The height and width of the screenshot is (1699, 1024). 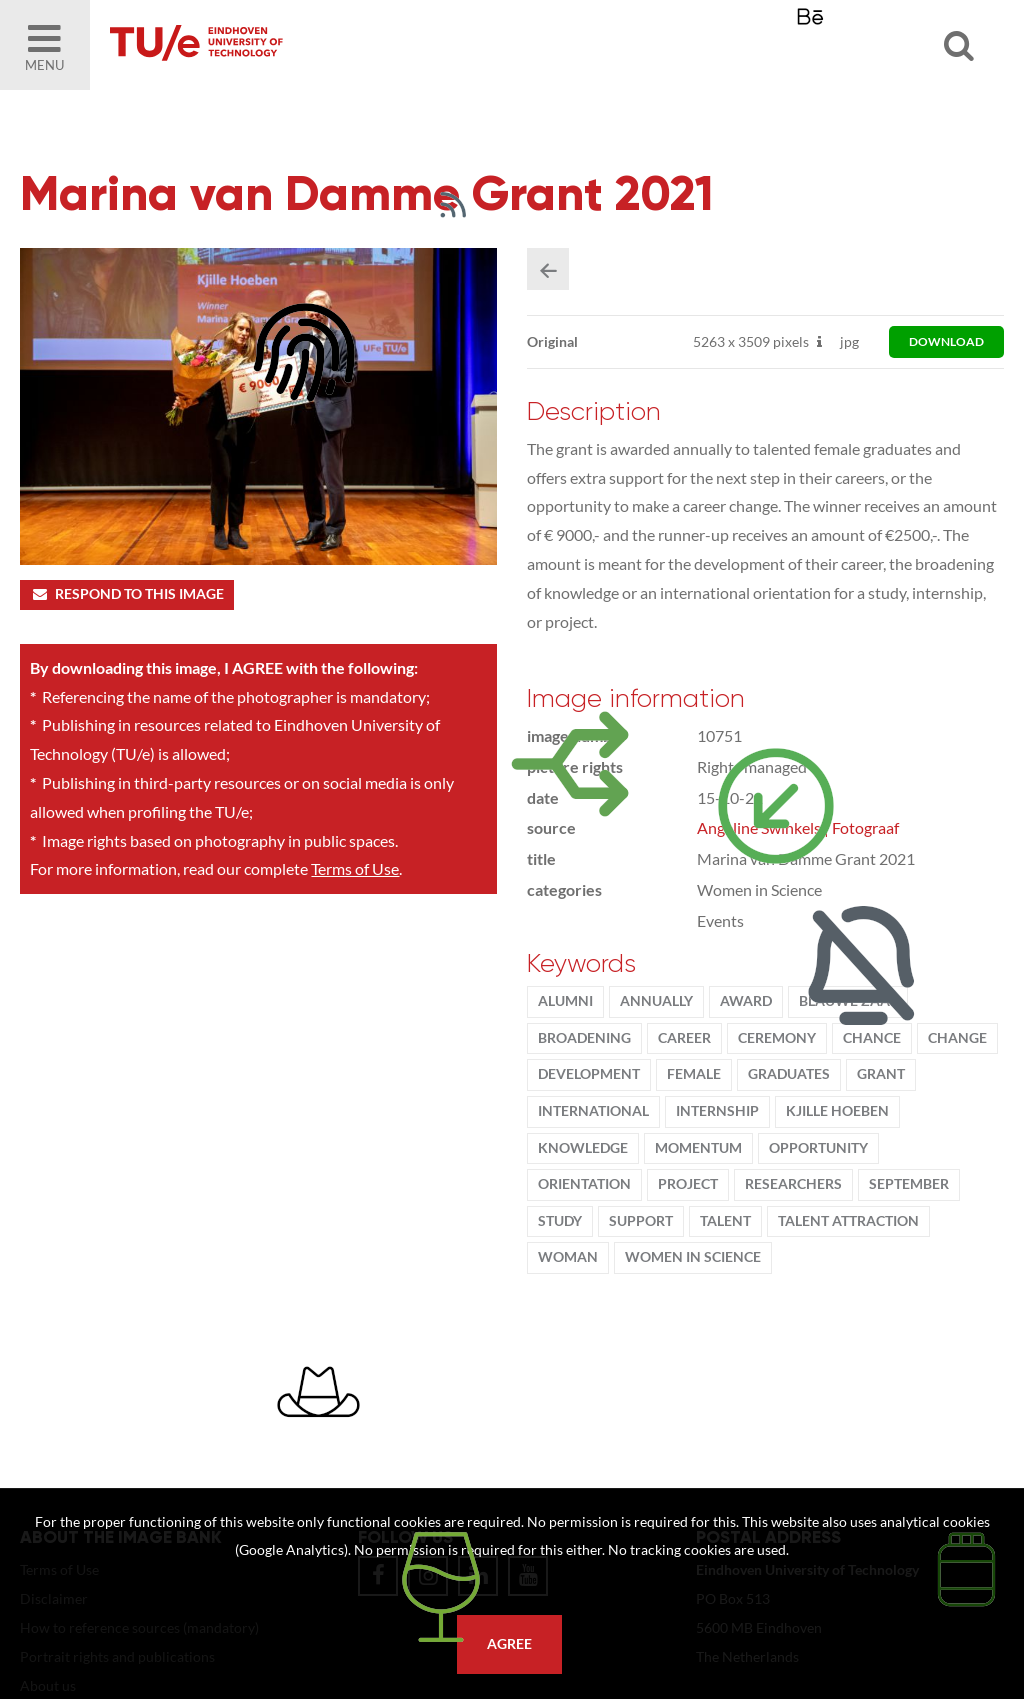 What do you see at coordinates (451, 206) in the screenshot?
I see `subscribe to RSS feed` at bounding box center [451, 206].